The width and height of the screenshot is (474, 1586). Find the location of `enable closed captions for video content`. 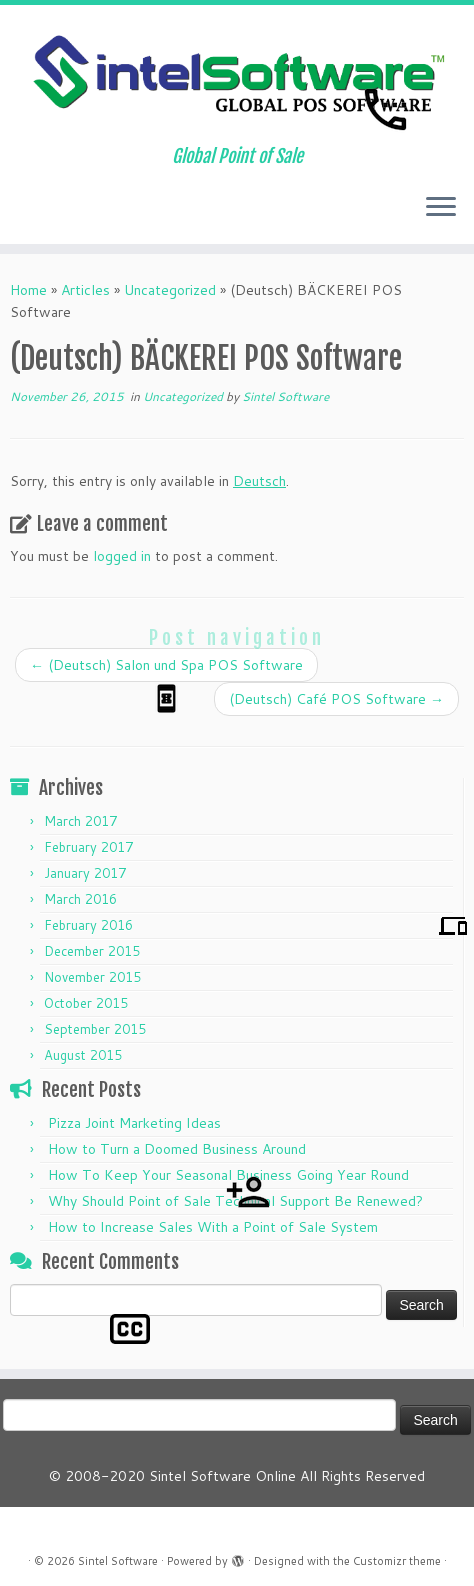

enable closed captions for video content is located at coordinates (130, 1329).